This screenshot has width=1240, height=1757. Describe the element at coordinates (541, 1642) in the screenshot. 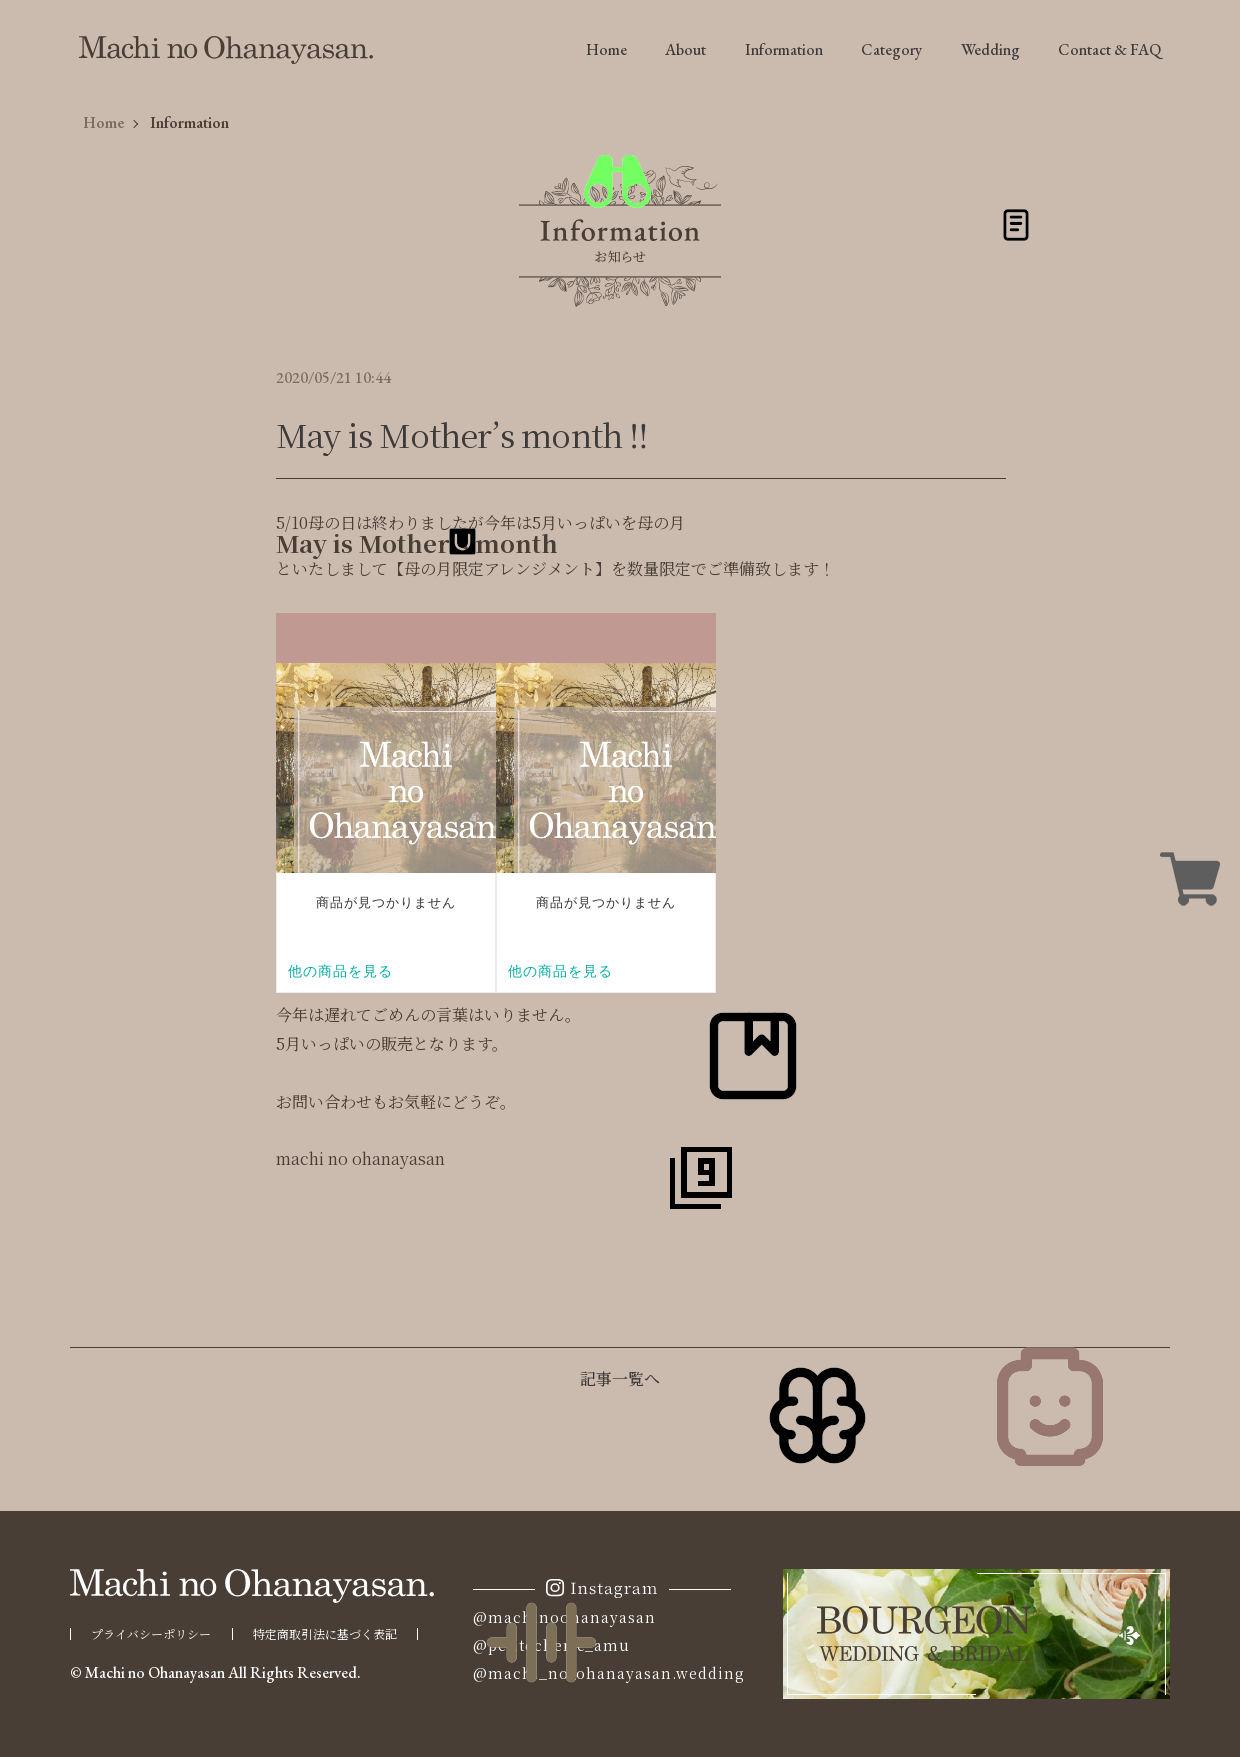

I see `view battery circuit or power connection status` at that location.